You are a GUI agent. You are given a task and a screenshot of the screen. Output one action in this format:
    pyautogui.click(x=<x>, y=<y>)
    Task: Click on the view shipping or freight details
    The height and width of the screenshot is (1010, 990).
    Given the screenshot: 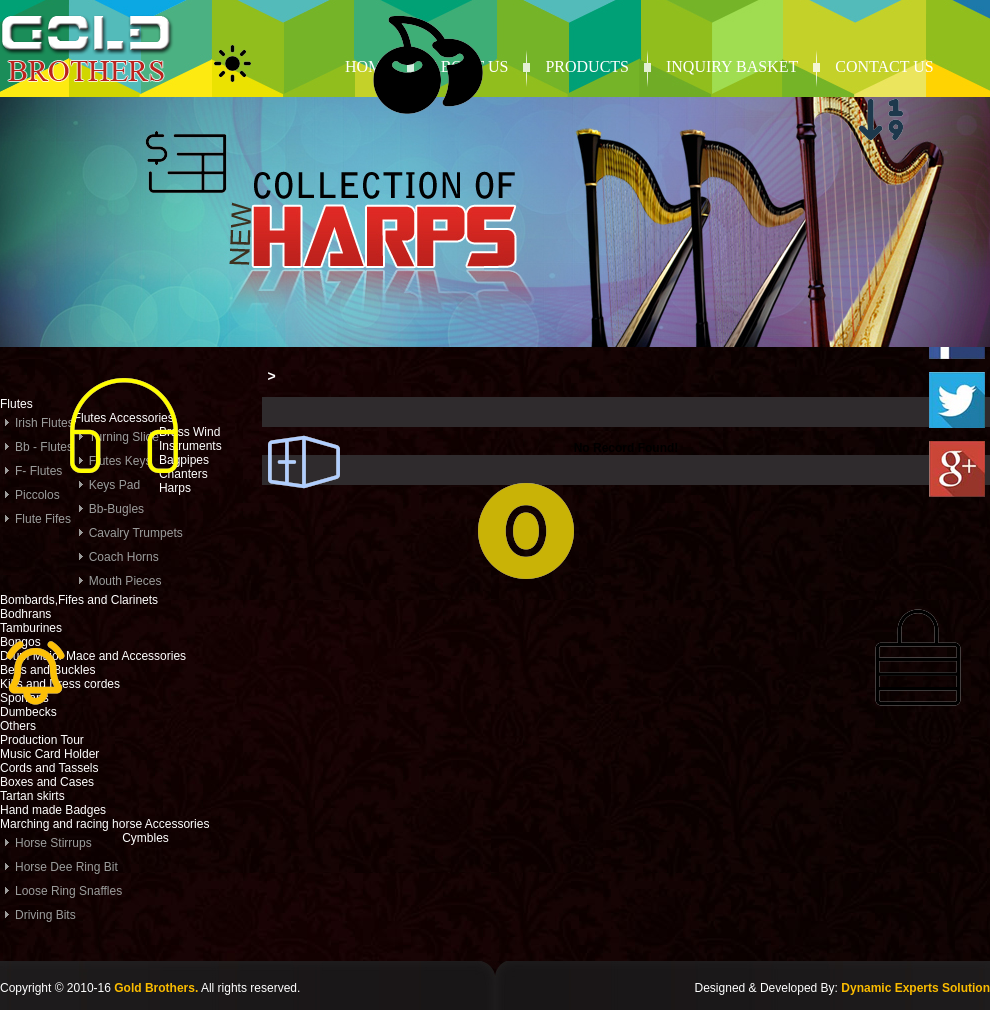 What is the action you would take?
    pyautogui.click(x=304, y=462)
    